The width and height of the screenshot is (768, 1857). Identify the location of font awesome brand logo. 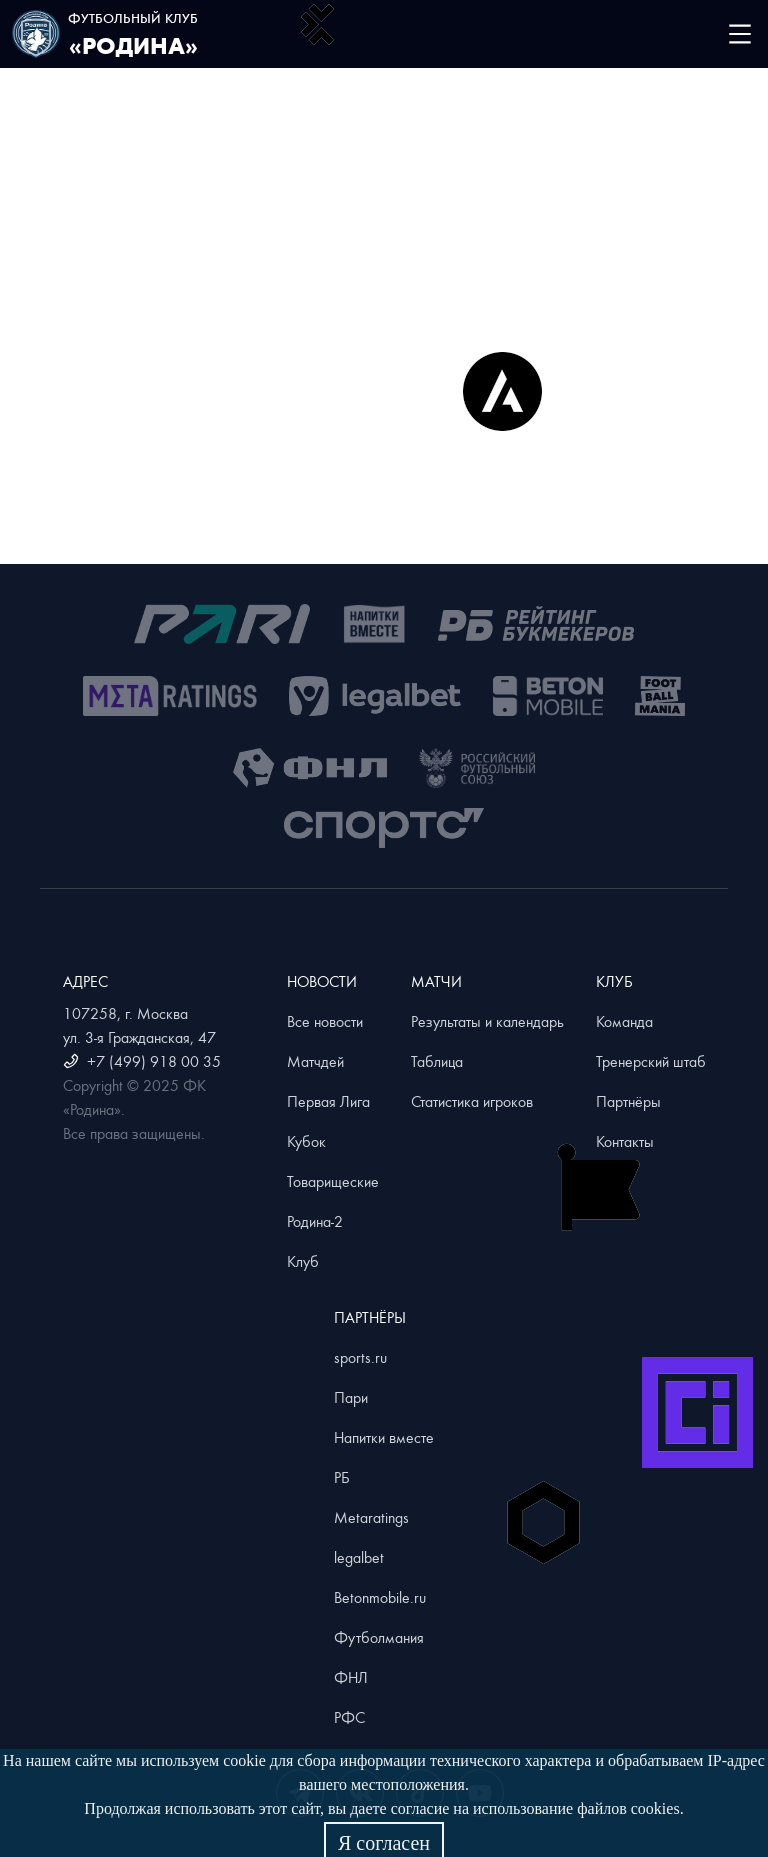
(599, 1187).